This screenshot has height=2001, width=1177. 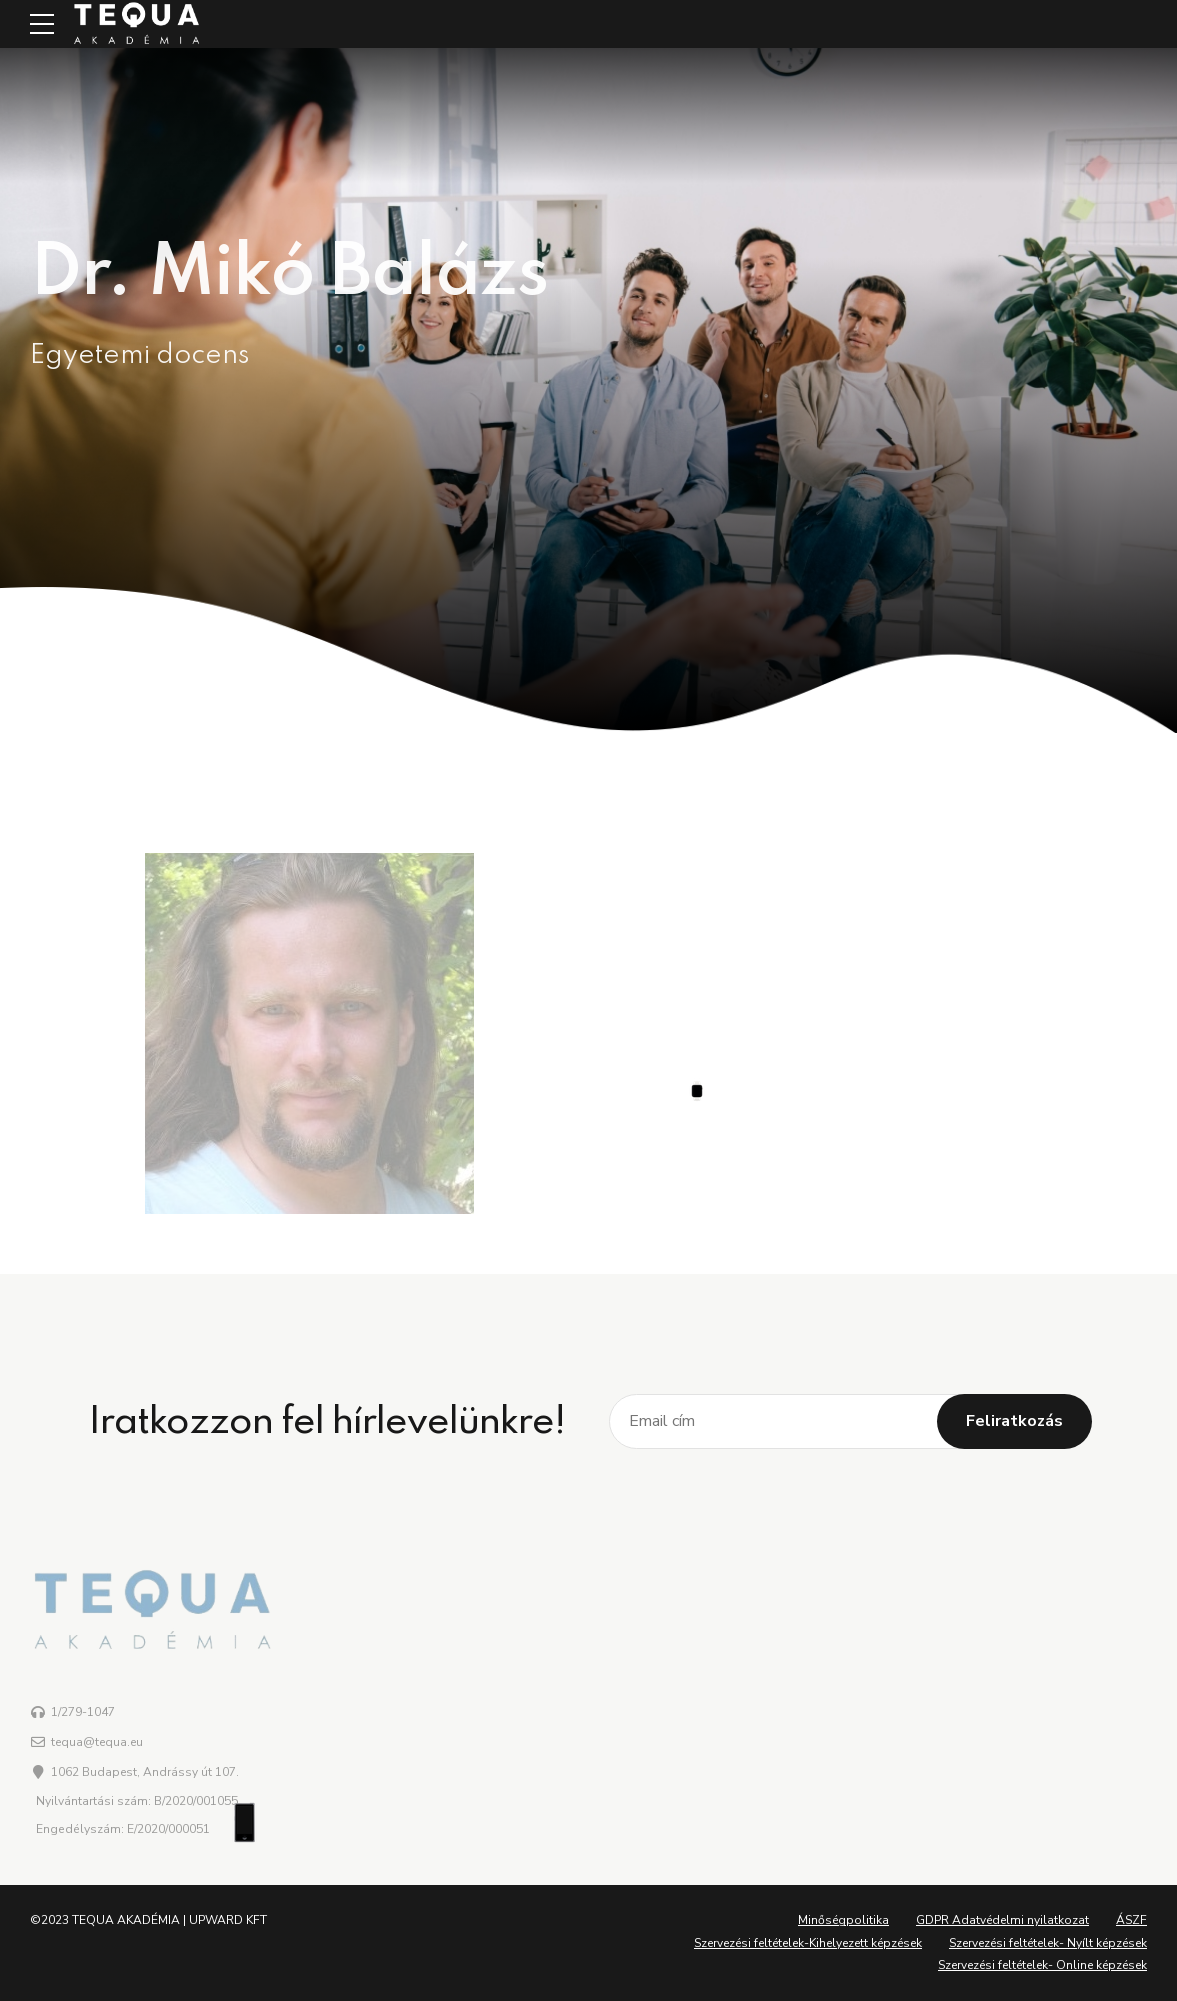 What do you see at coordinates (244, 1822) in the screenshot?
I see `iPod nano device in space gray` at bounding box center [244, 1822].